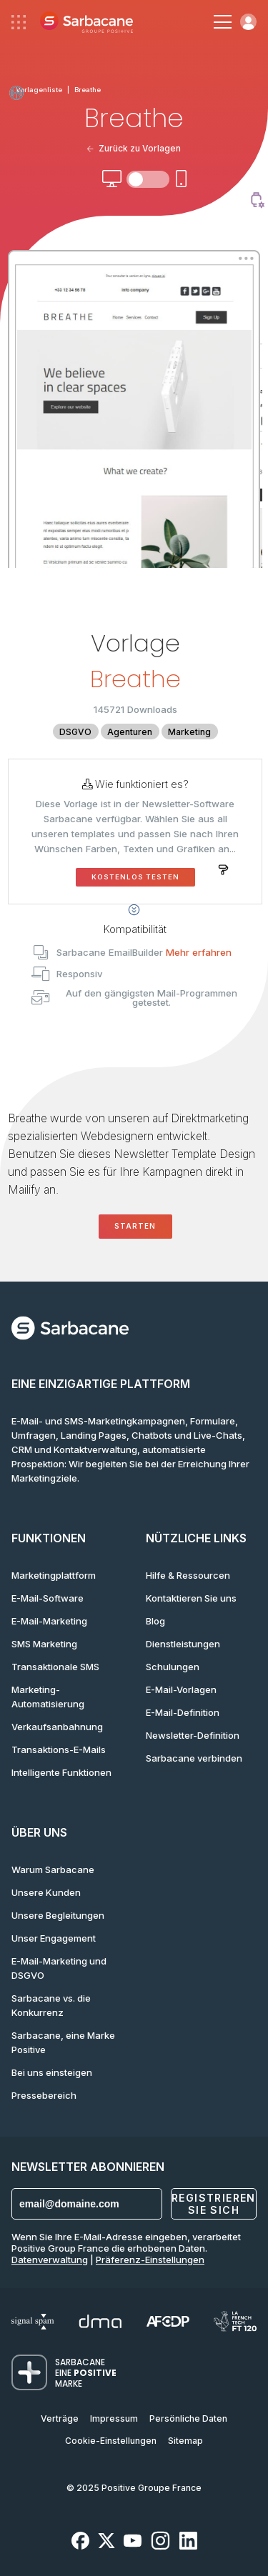 This screenshot has width=268, height=2576. I want to click on expand all content below, so click(134, 909).